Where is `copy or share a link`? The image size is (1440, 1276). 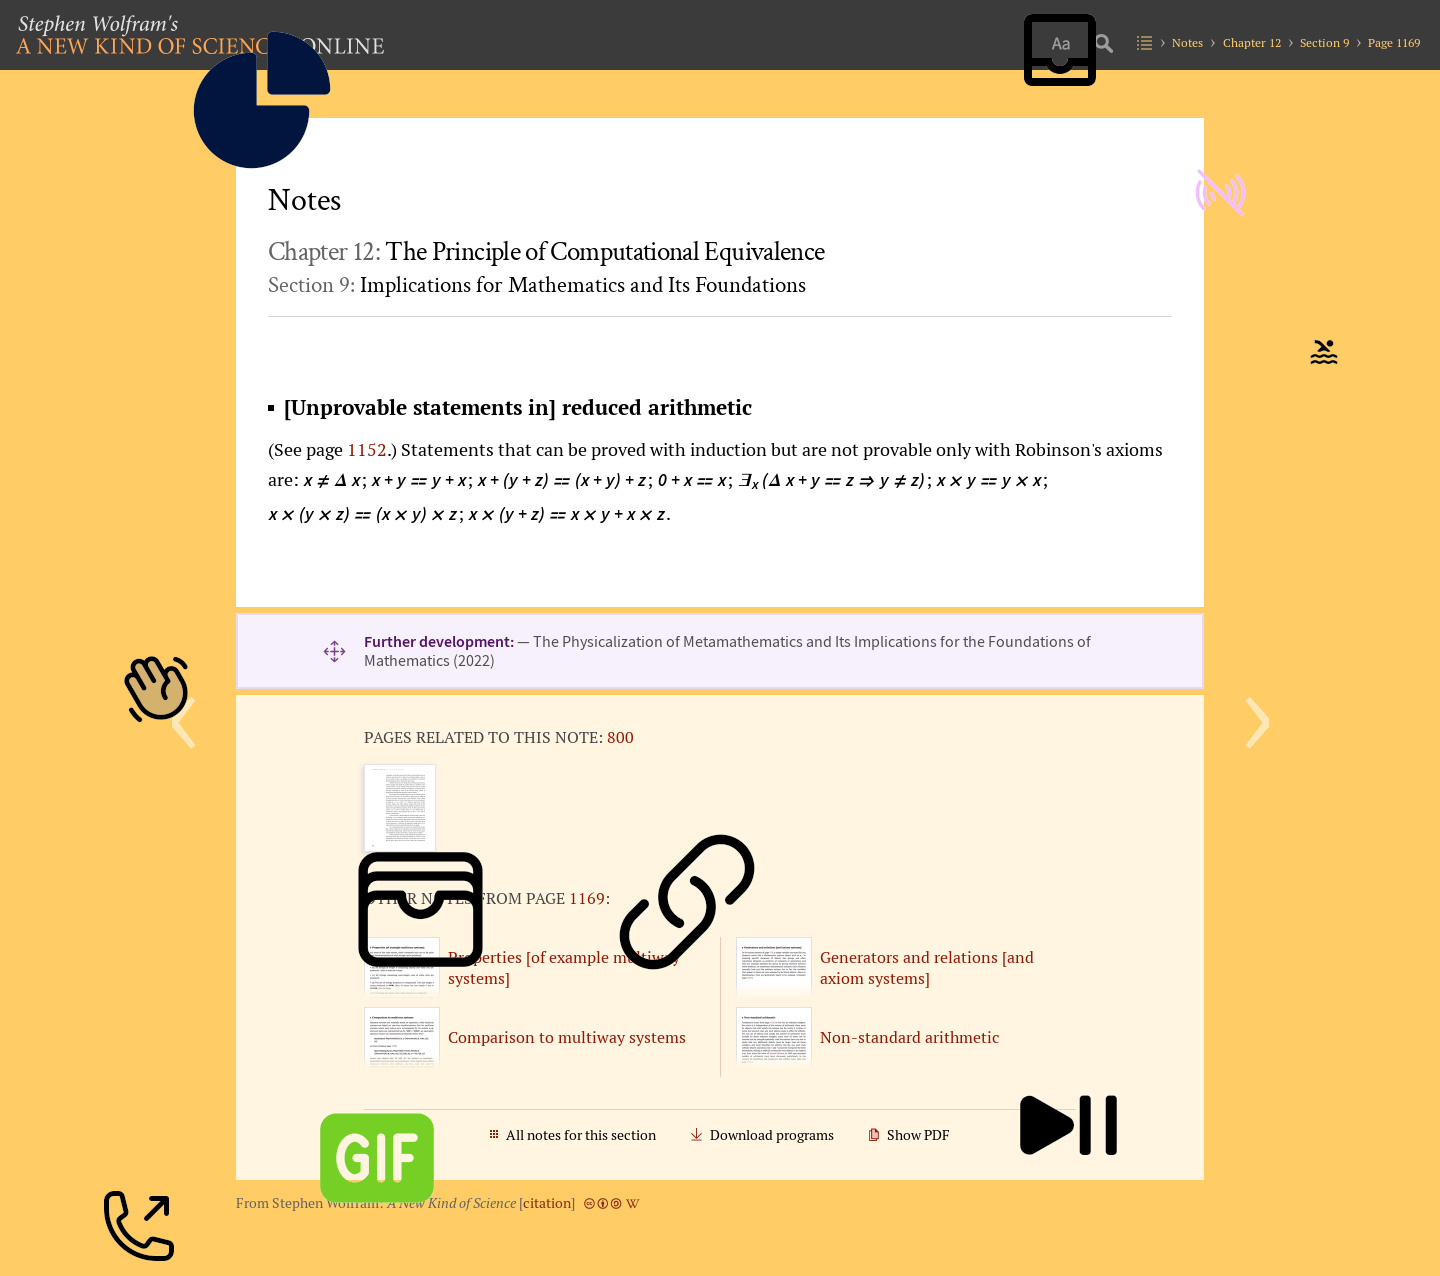 copy or share a link is located at coordinates (687, 902).